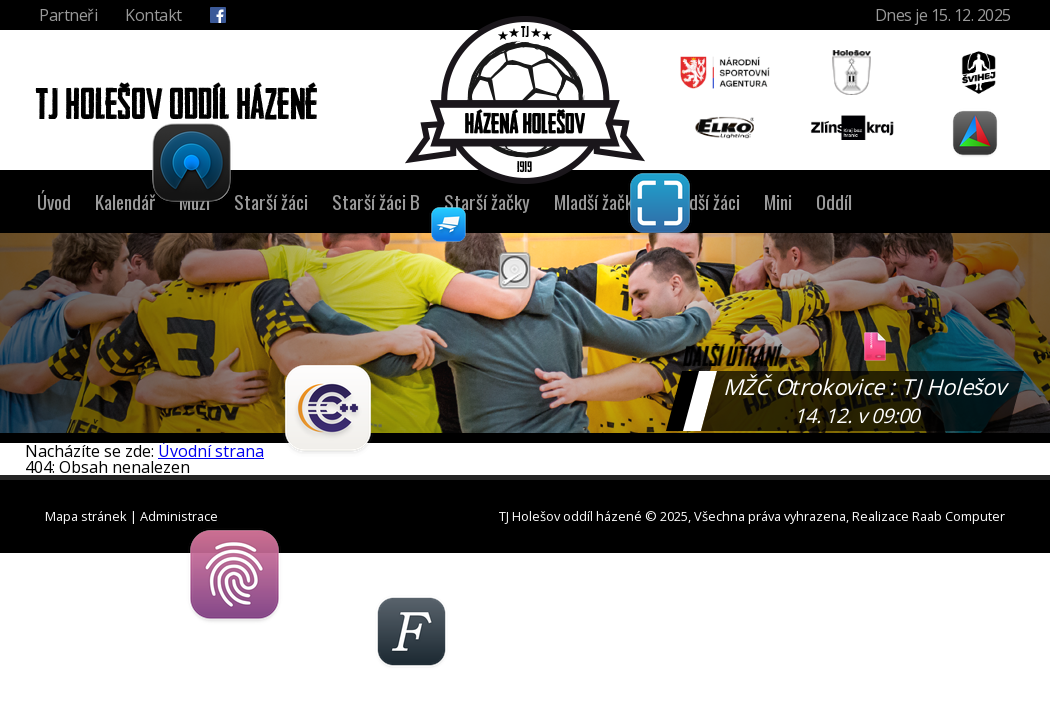  What do you see at coordinates (191, 162) in the screenshot?
I see `open airdrop to share files wirelessly` at bounding box center [191, 162].